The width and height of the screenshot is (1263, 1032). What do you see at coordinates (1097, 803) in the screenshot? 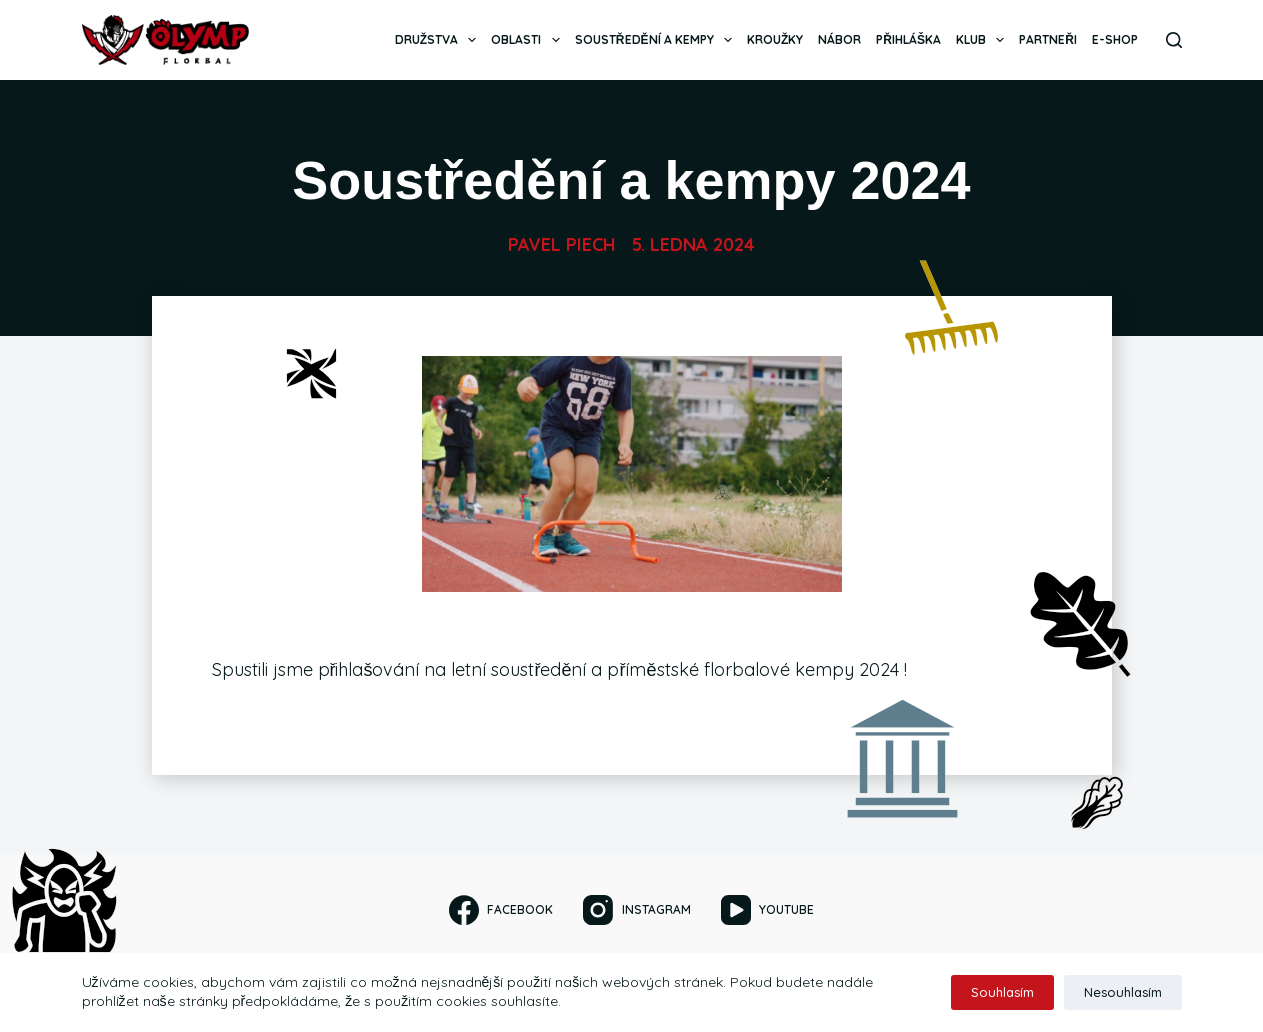
I see `select bok choy as an ingredient` at bounding box center [1097, 803].